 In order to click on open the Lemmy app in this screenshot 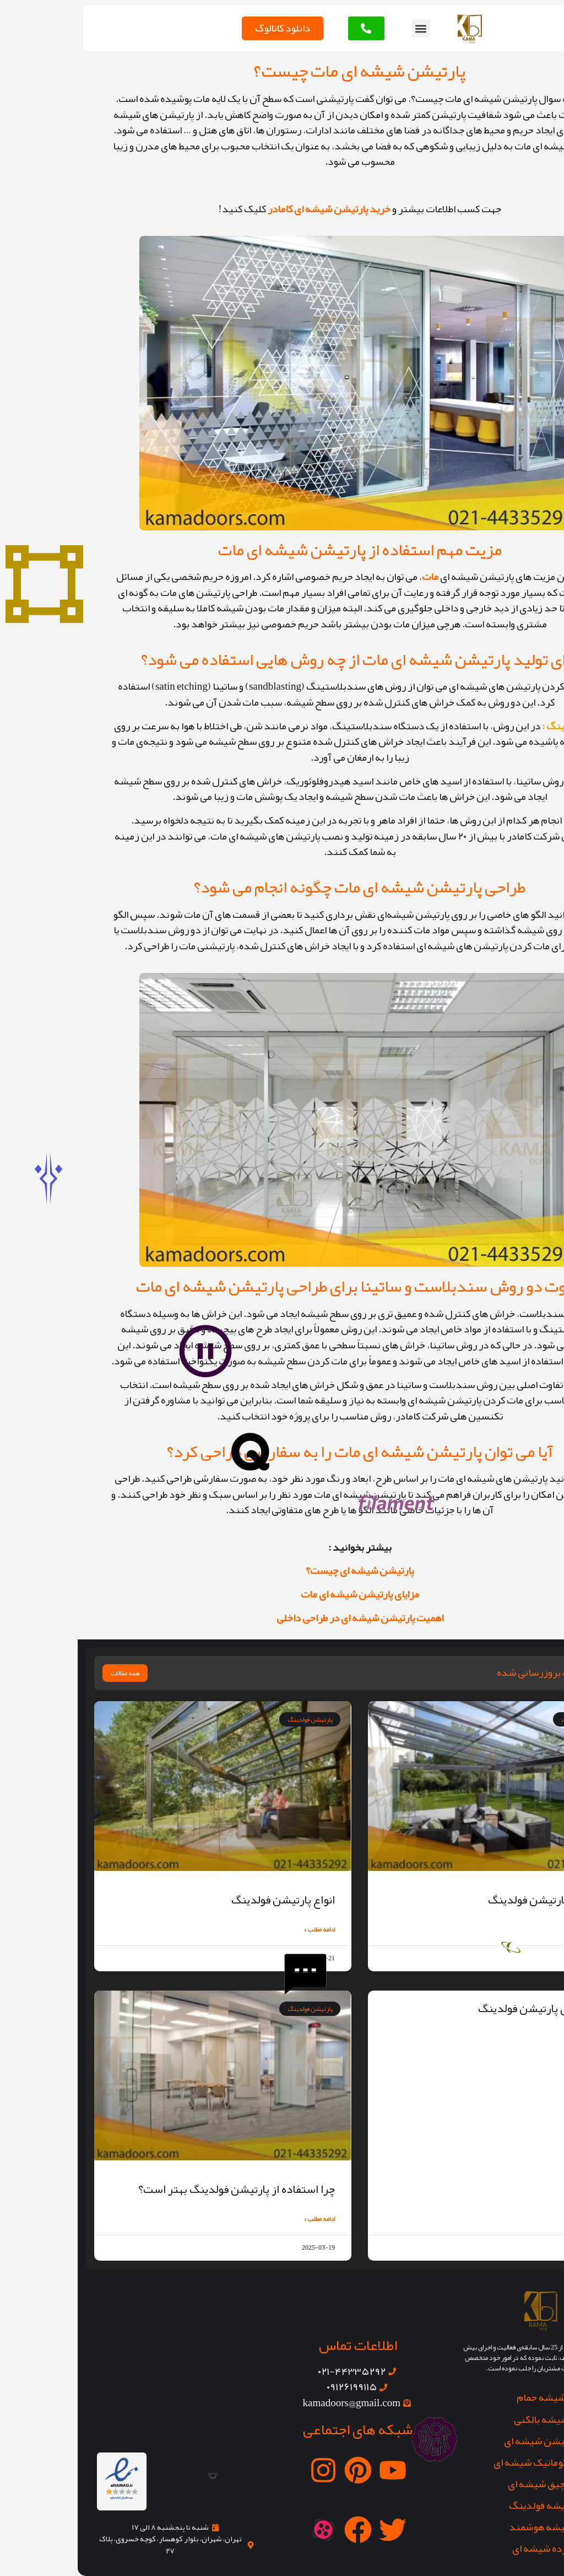, I will do `click(213, 2476)`.